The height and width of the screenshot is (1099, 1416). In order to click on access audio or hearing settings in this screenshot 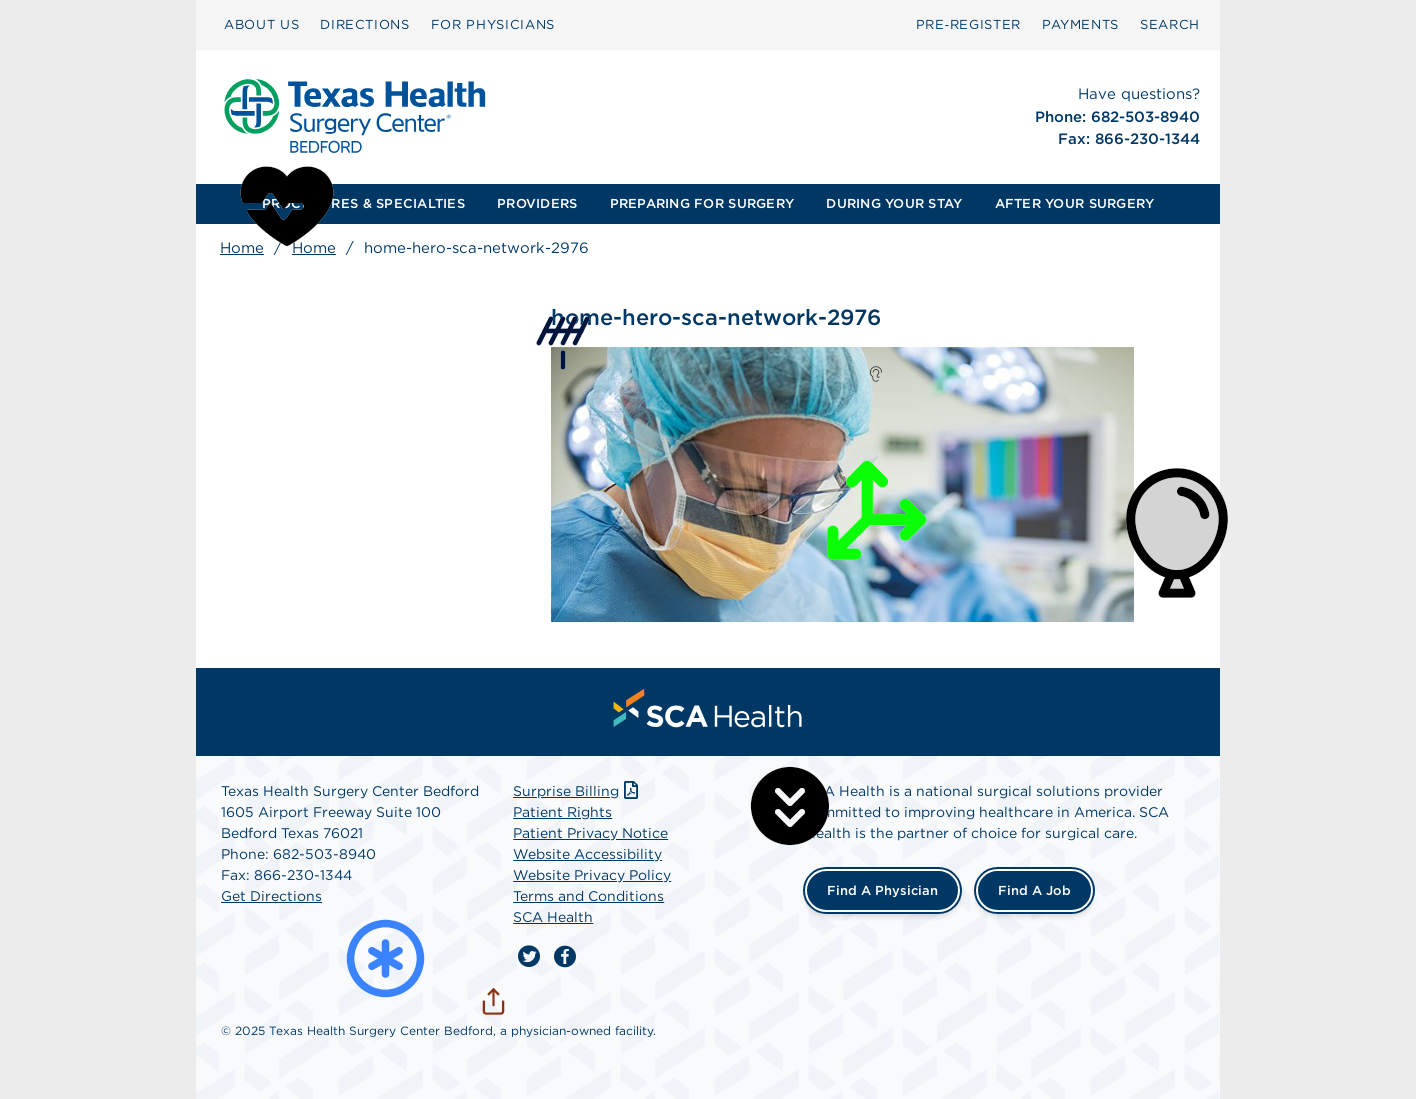, I will do `click(876, 374)`.